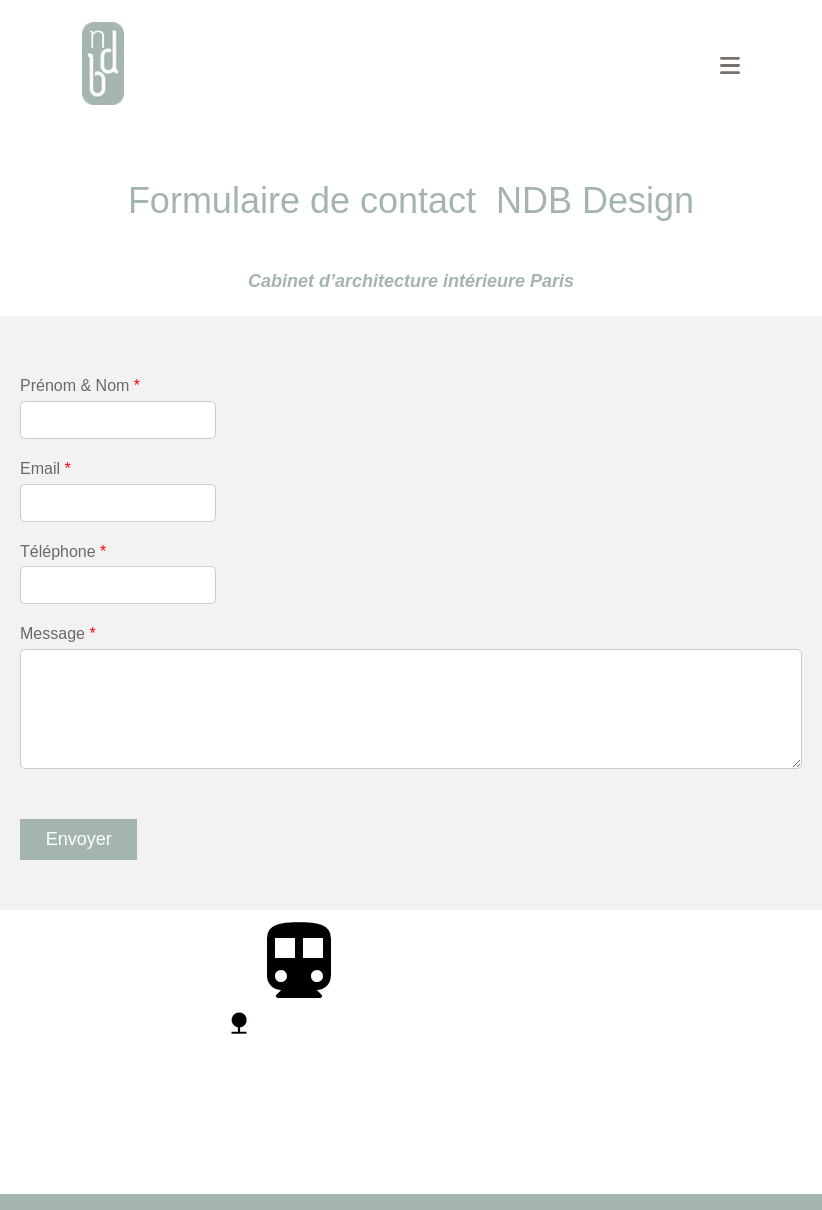 The image size is (822, 1210). Describe the element at coordinates (239, 1023) in the screenshot. I see `view nature or outdoor photos` at that location.